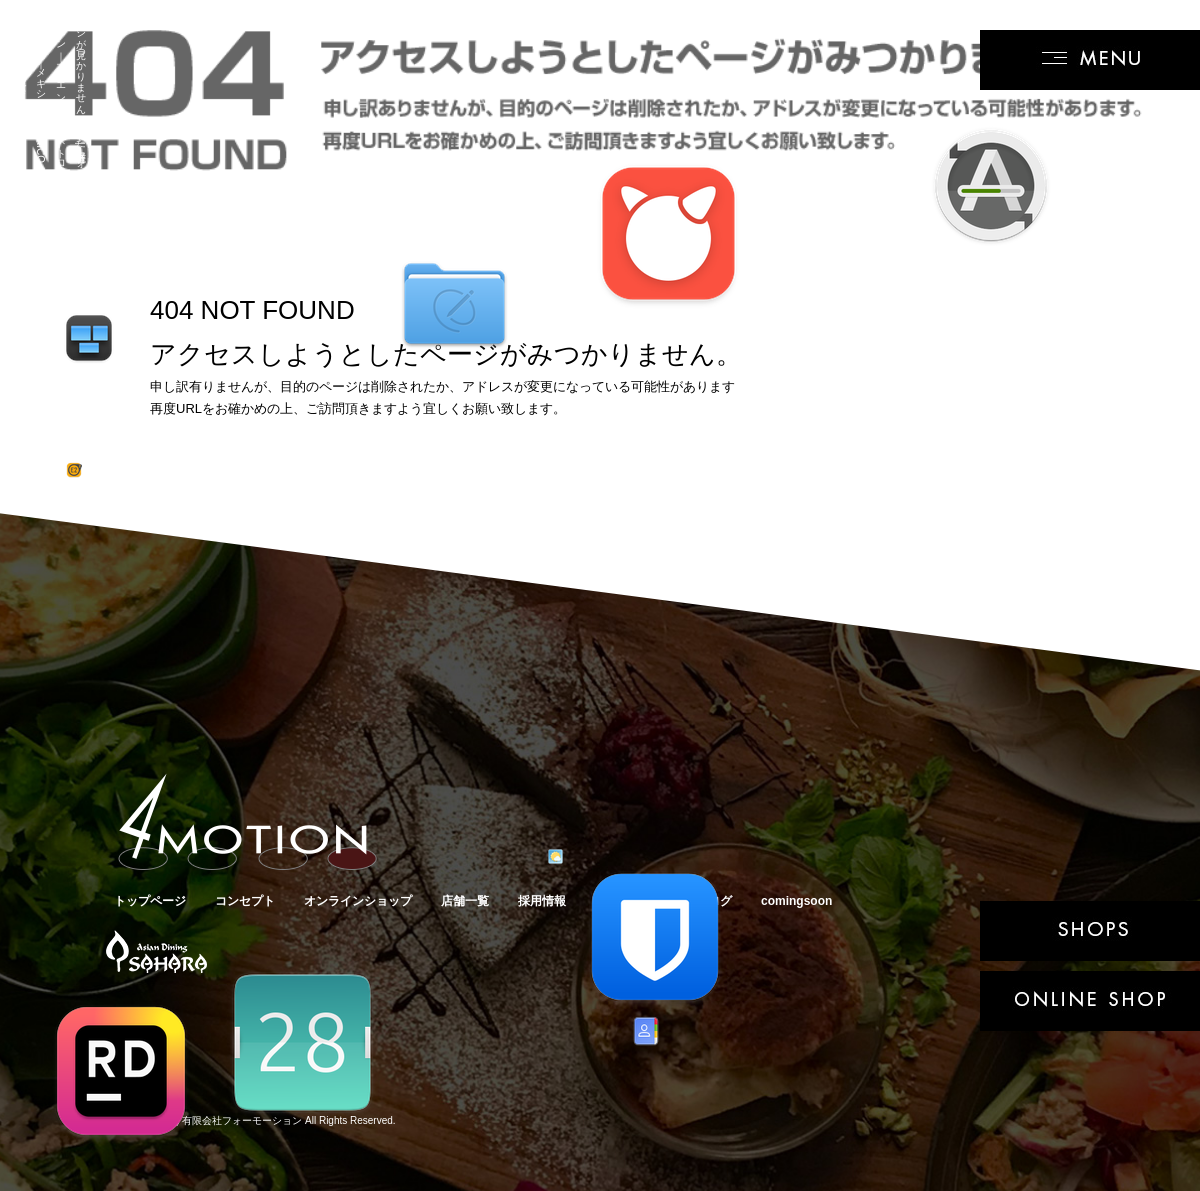  I want to click on check for available software updates, so click(991, 186).